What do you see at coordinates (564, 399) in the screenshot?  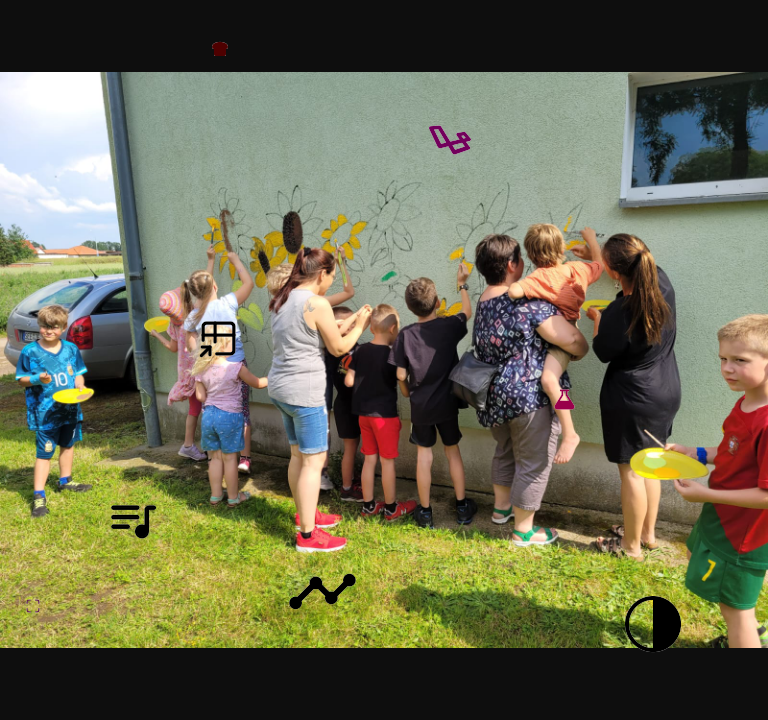 I see `access lab or experimental features` at bounding box center [564, 399].